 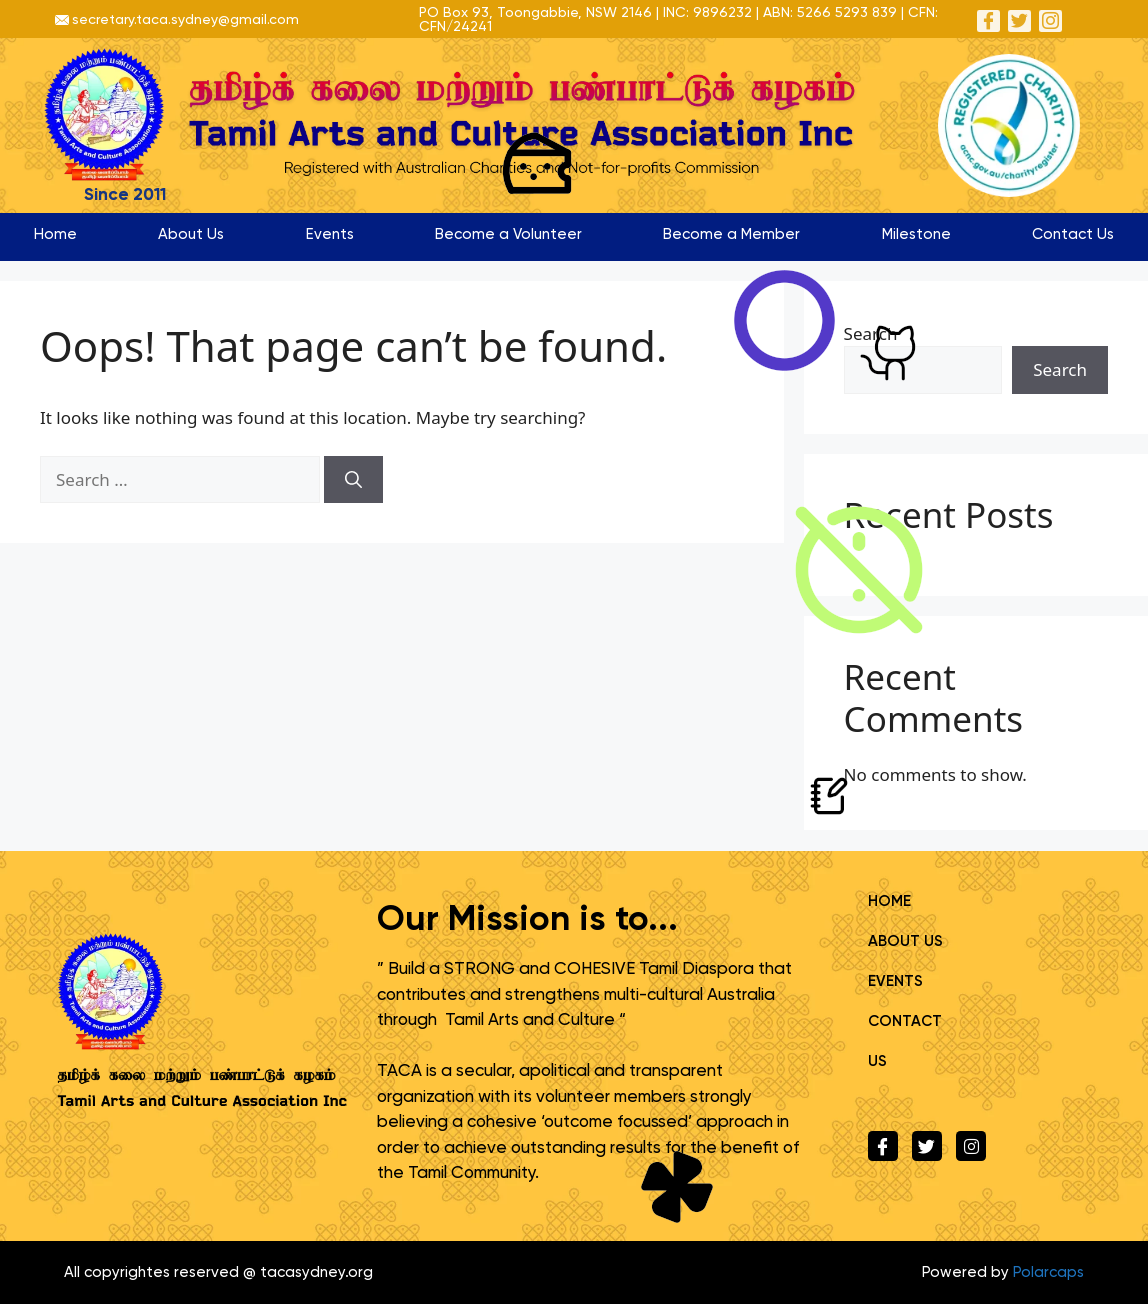 I want to click on adjust car ventilation settings, so click(x=677, y=1187).